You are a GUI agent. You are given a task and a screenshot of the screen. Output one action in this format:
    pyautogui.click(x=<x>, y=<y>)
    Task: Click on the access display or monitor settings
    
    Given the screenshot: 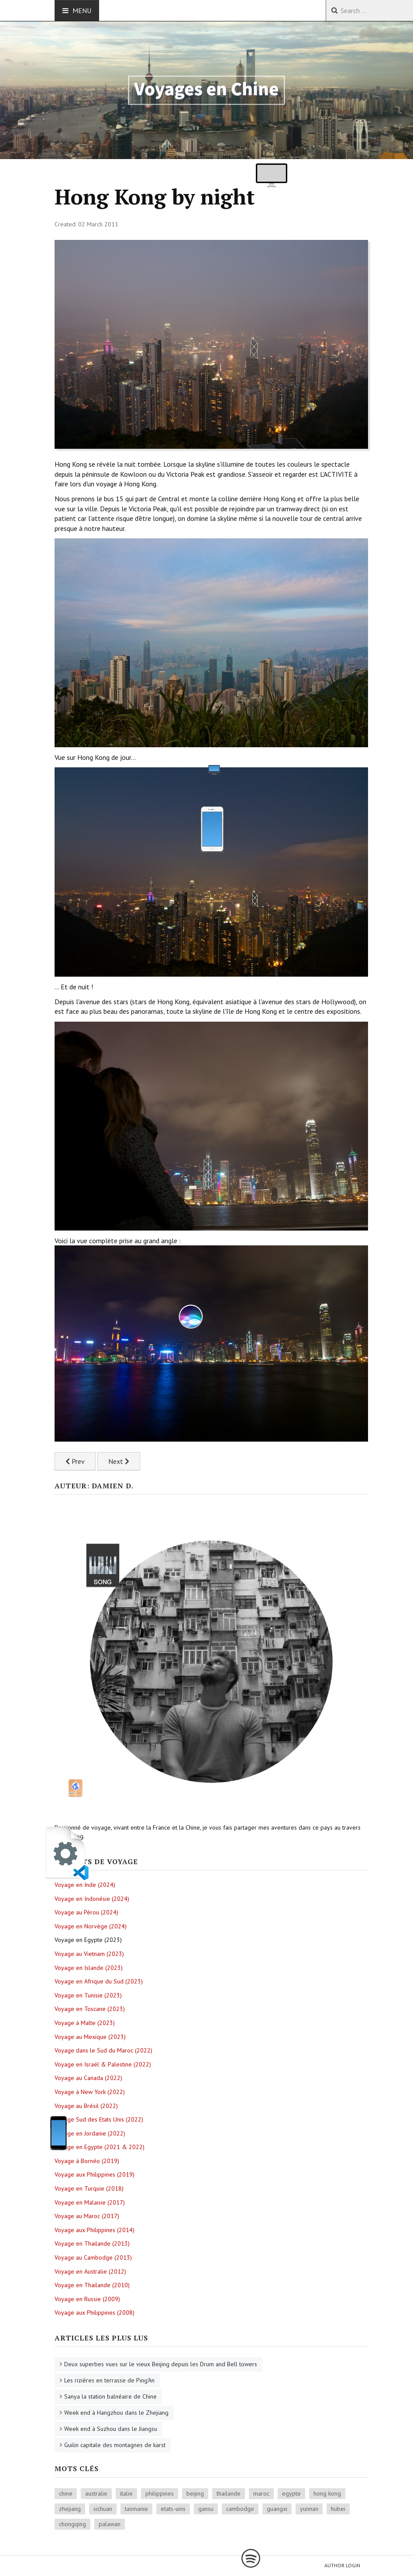 What is the action you would take?
    pyautogui.click(x=272, y=175)
    